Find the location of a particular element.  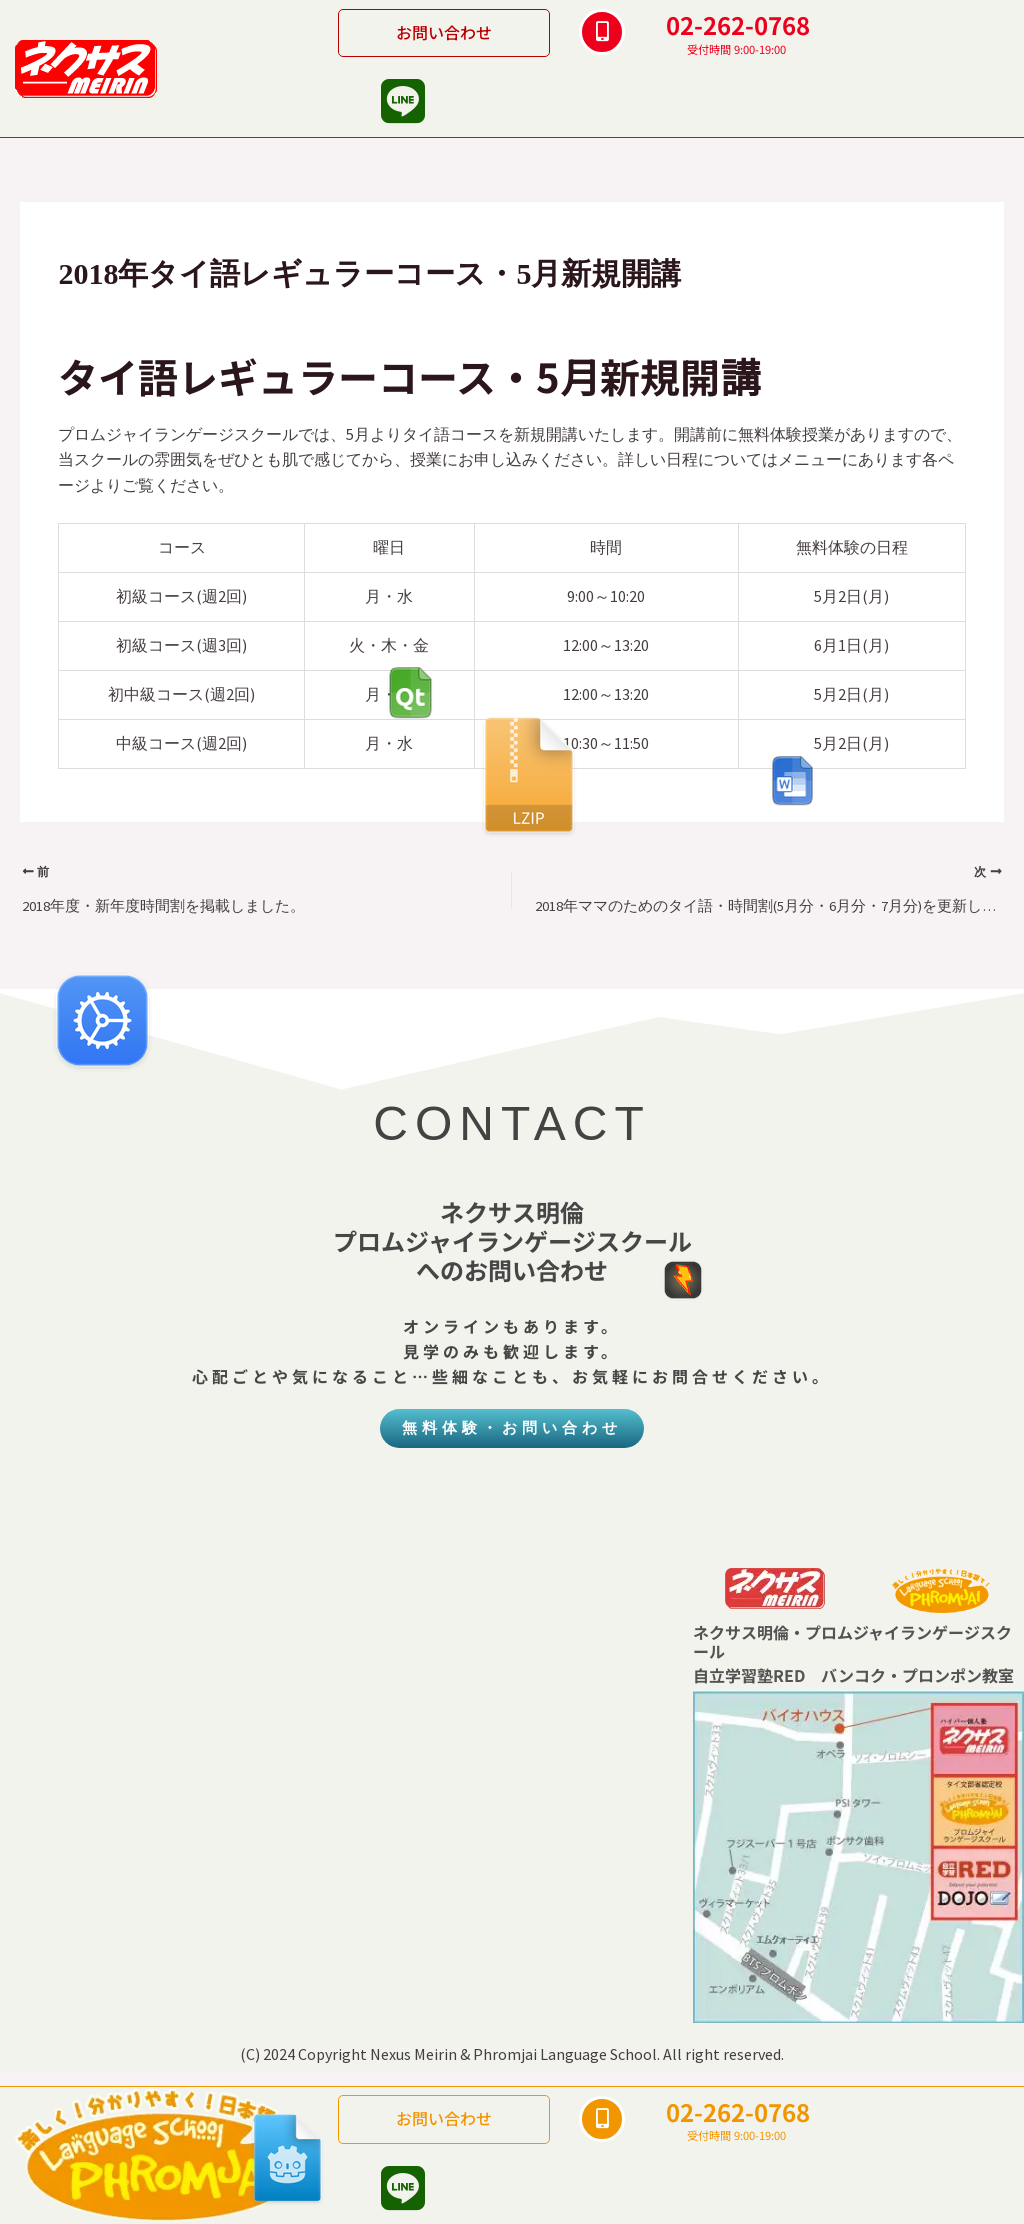

launch rvgl racing game is located at coordinates (683, 1280).